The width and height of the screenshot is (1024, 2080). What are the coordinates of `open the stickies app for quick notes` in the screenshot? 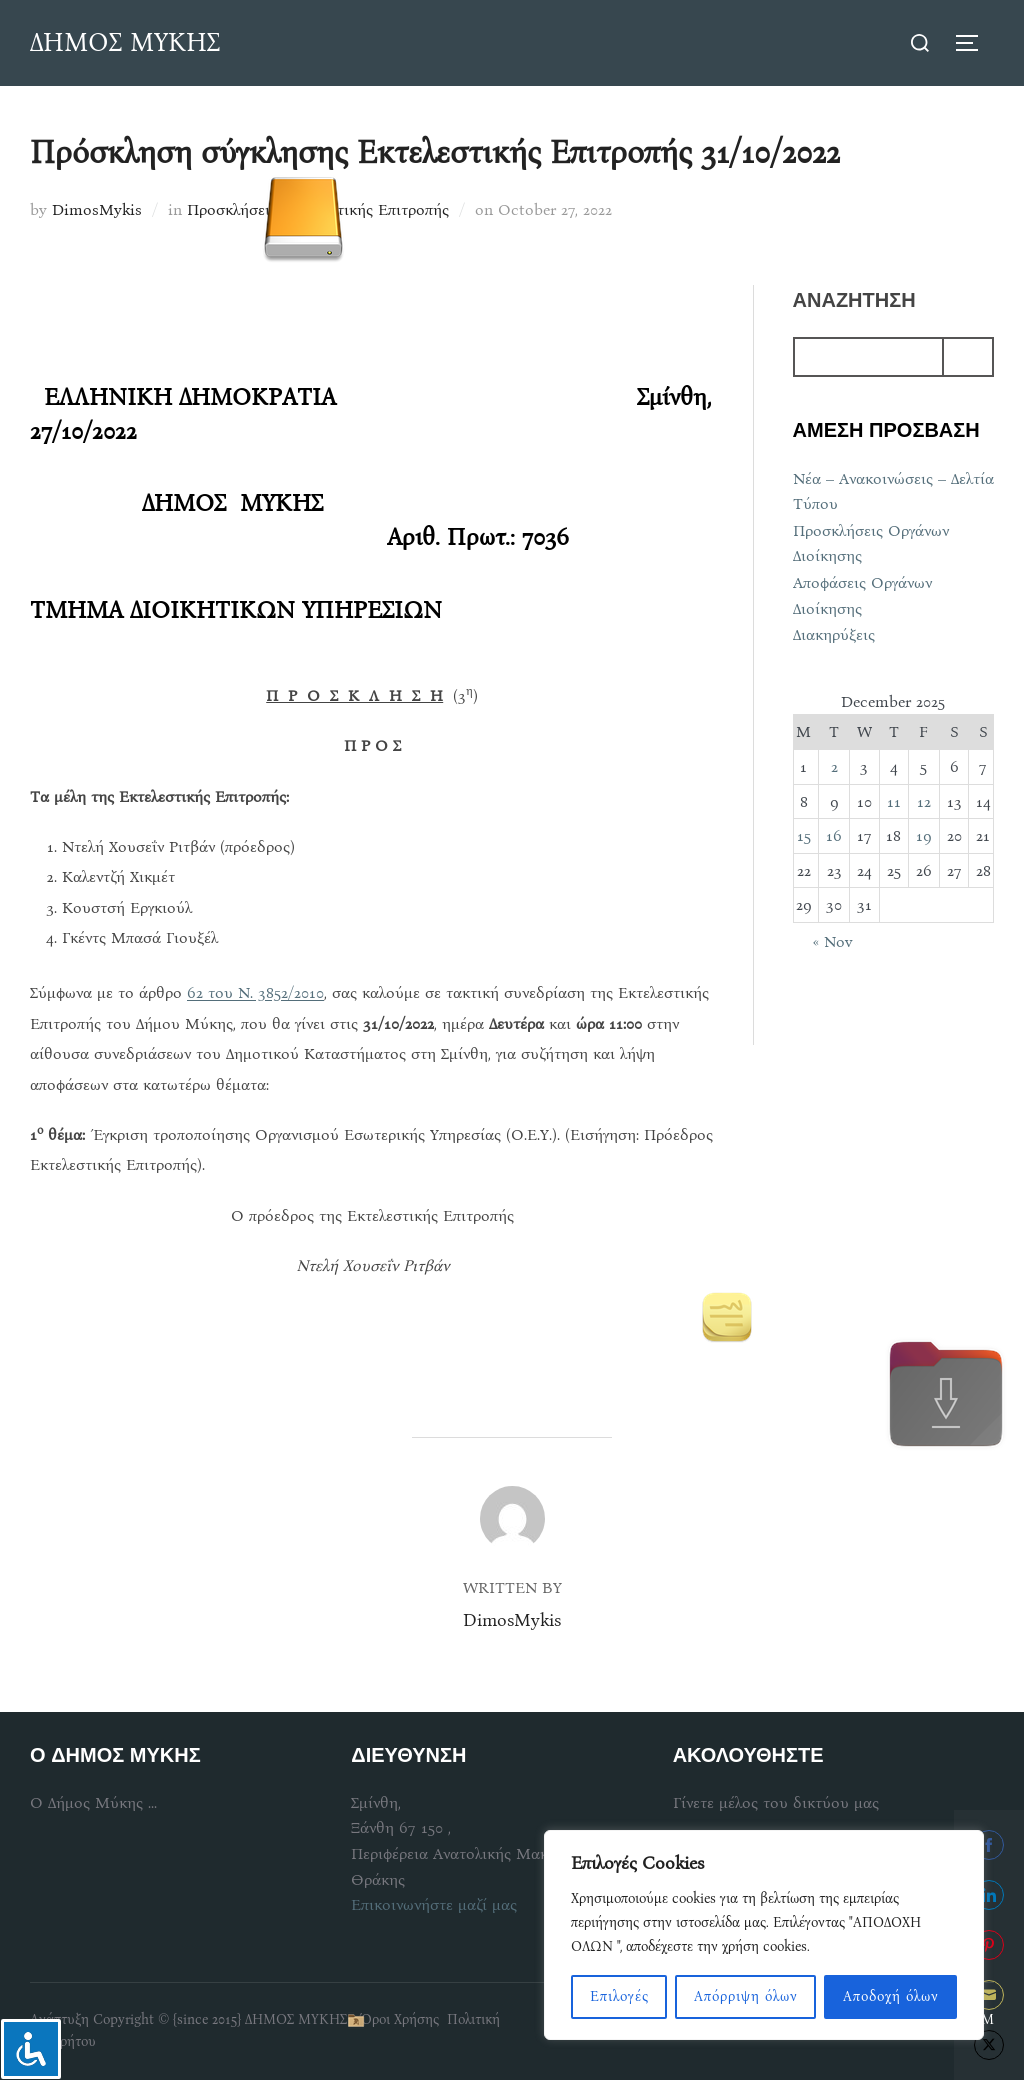 It's located at (727, 1317).